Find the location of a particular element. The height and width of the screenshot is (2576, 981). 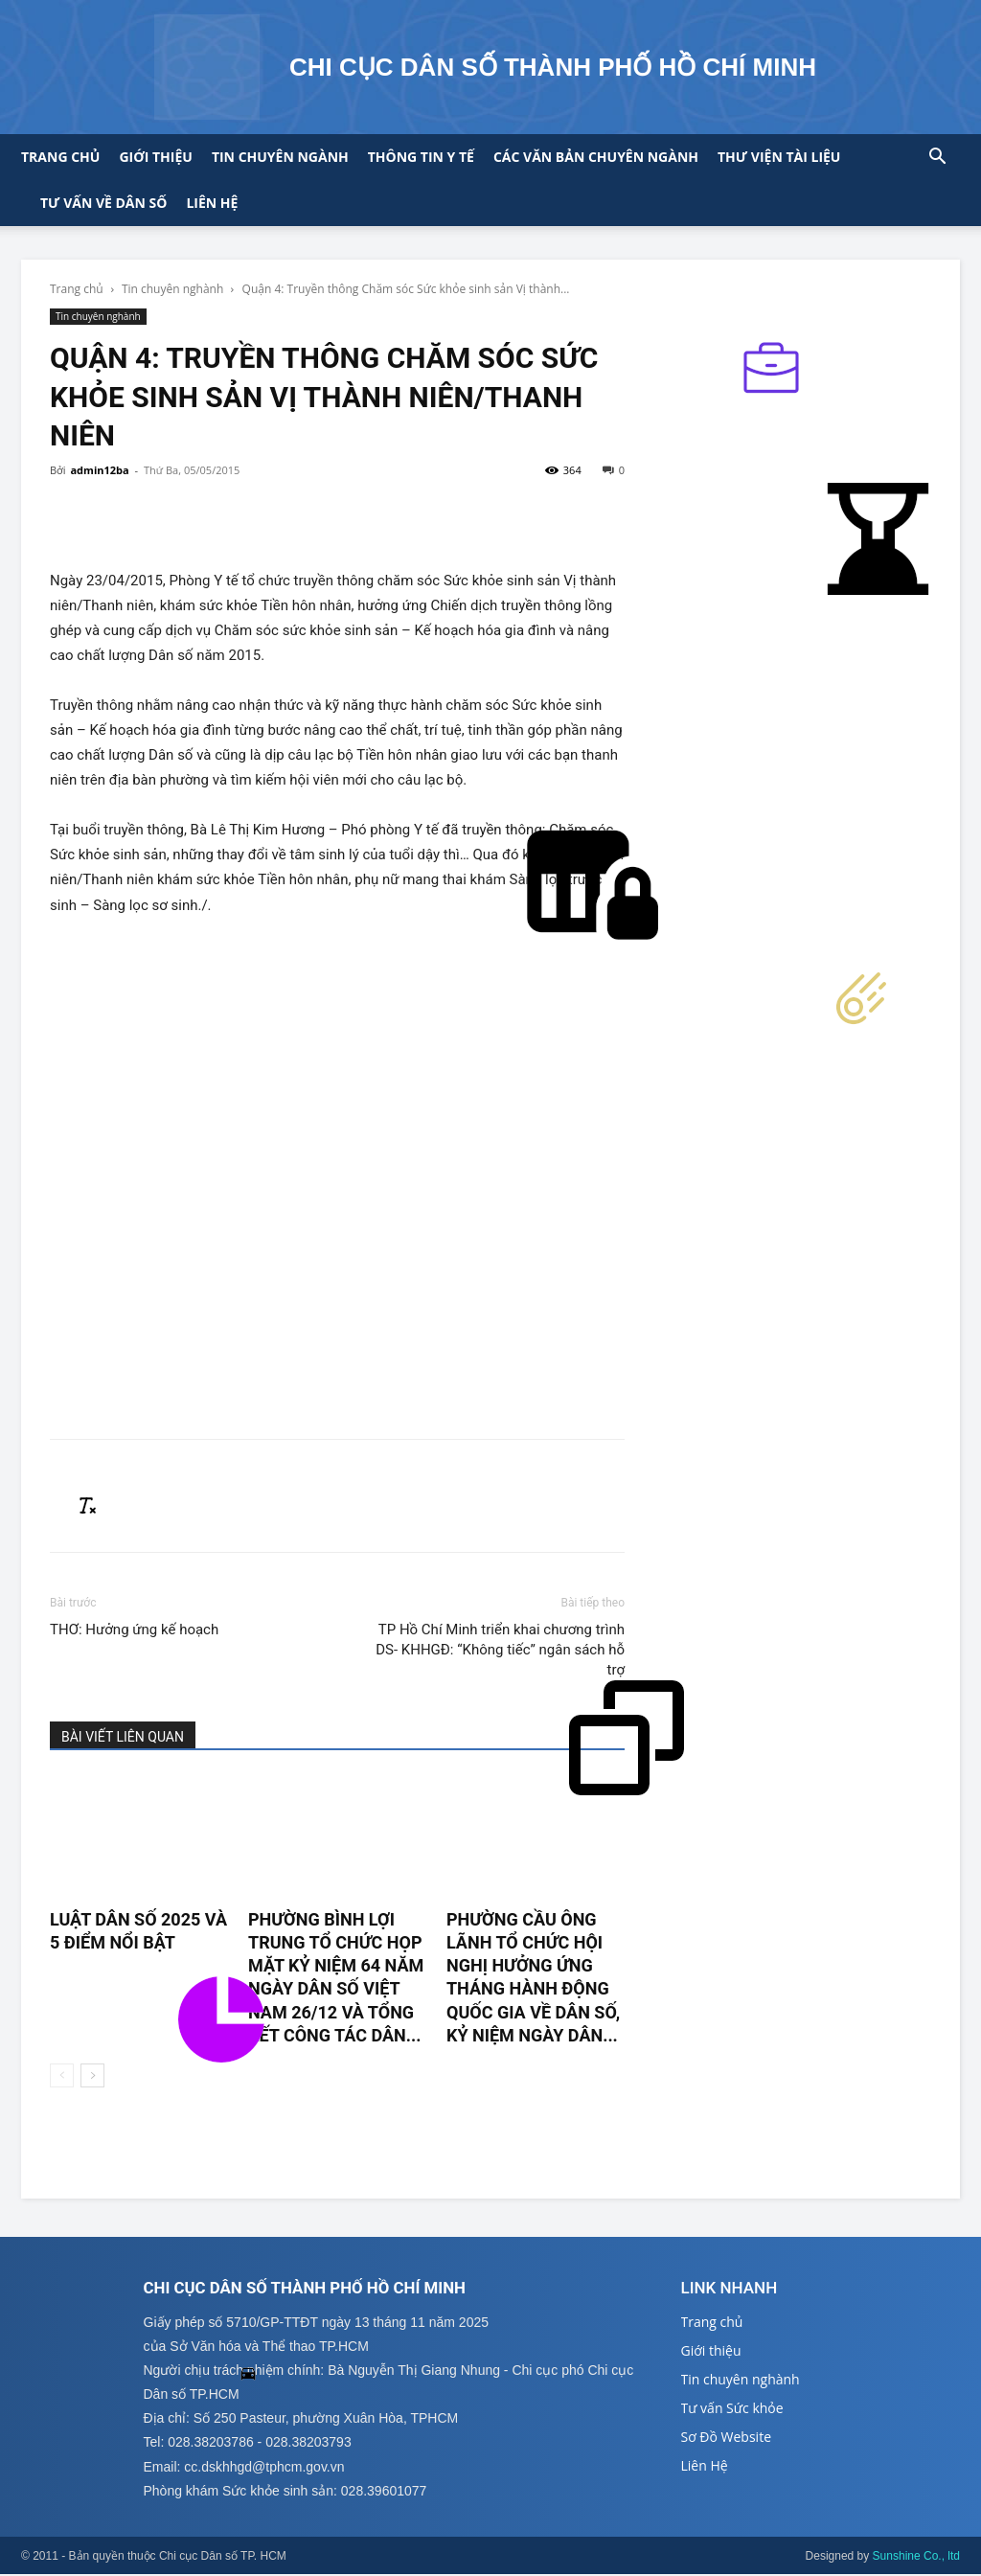

lock a column in a spreadsheet or table is located at coordinates (585, 881).